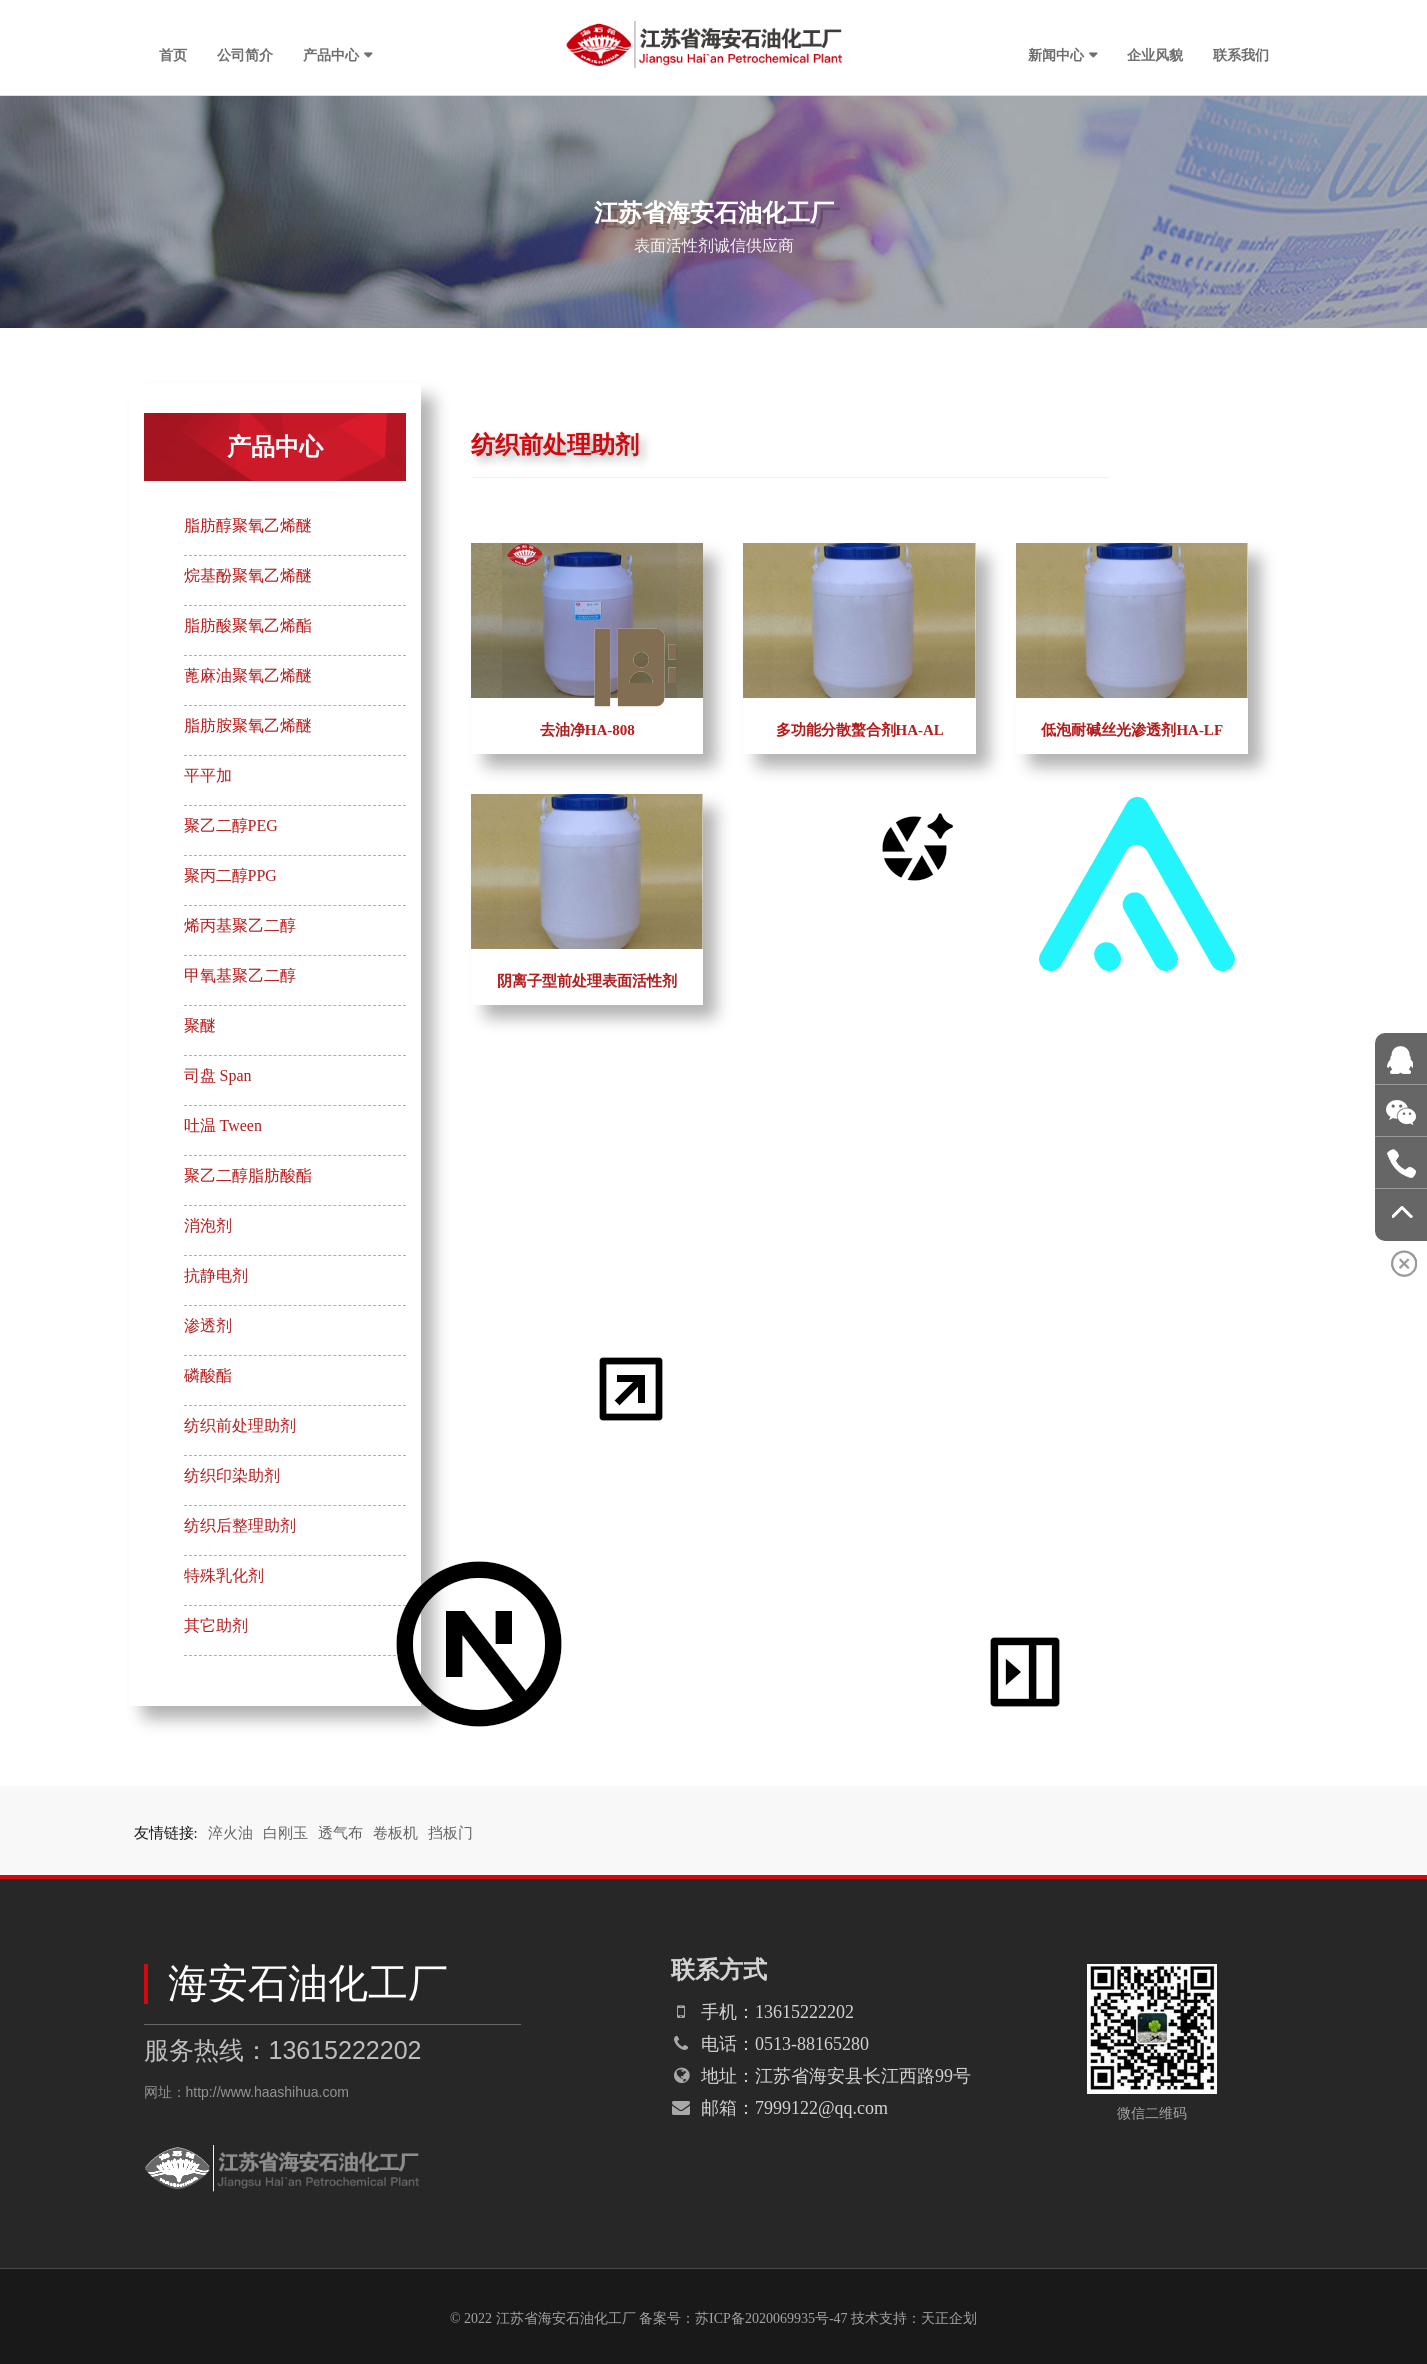  Describe the element at coordinates (629, 667) in the screenshot. I see `open your contacts book` at that location.